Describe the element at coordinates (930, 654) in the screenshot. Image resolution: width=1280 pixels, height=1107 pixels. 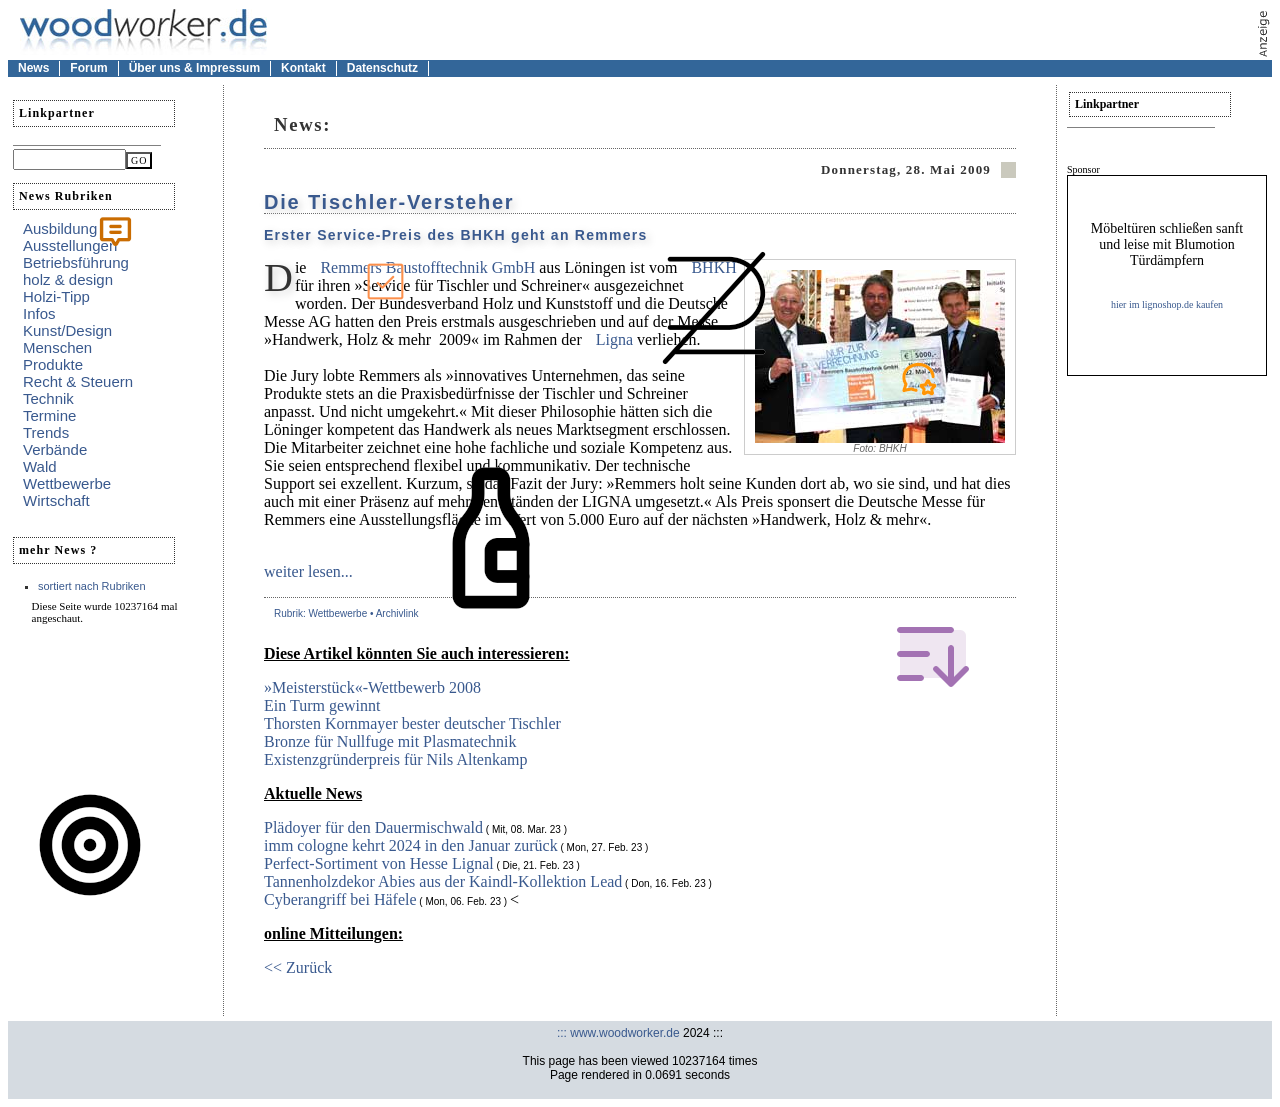
I see `sort items in ascending order` at that location.